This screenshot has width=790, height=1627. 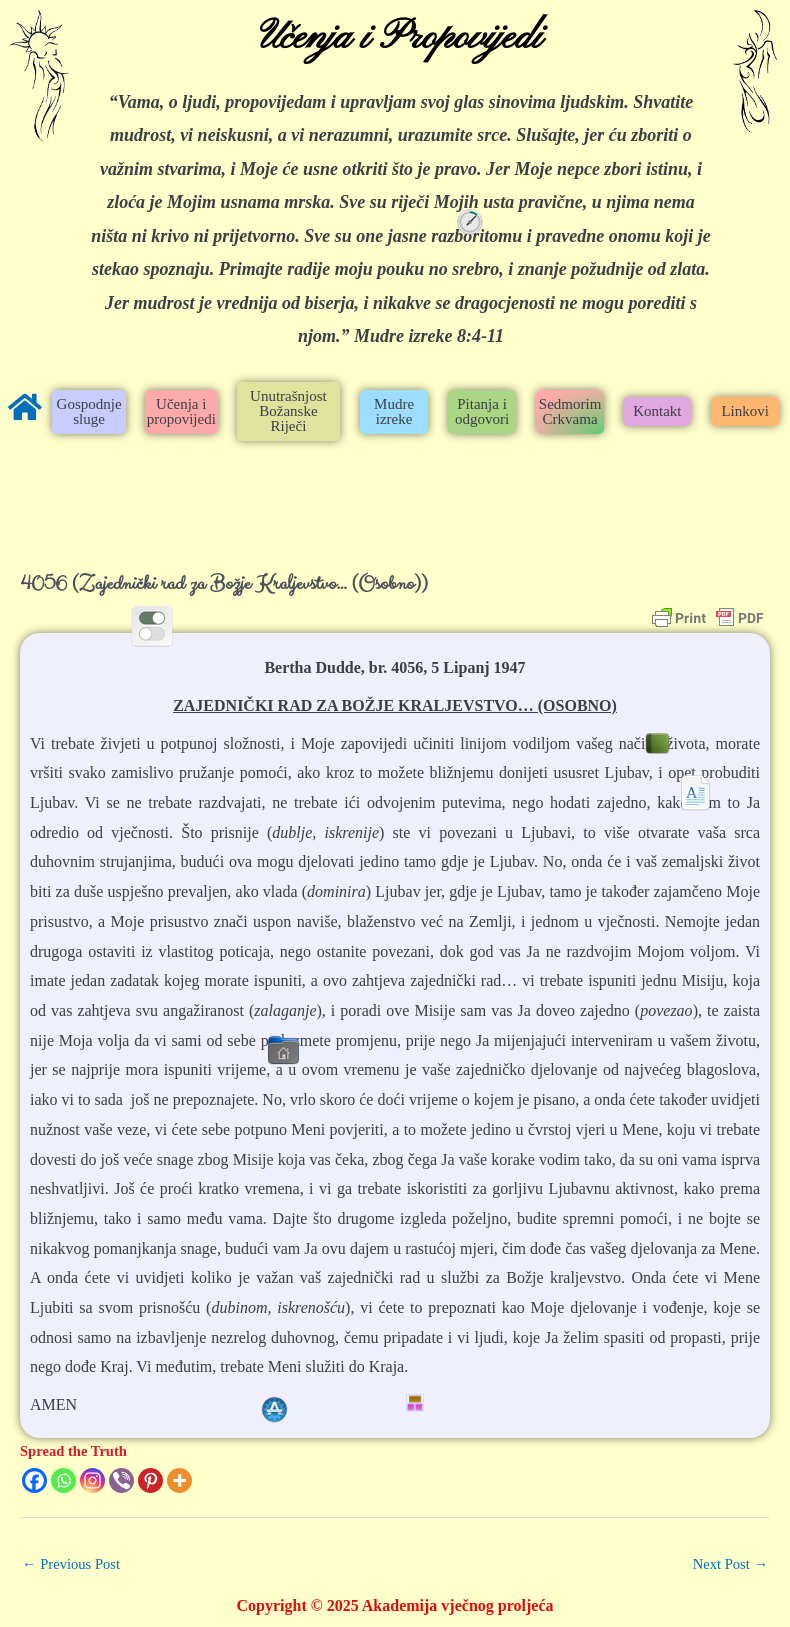 What do you see at coordinates (152, 626) in the screenshot?
I see `open system tweaks or customization settings` at bounding box center [152, 626].